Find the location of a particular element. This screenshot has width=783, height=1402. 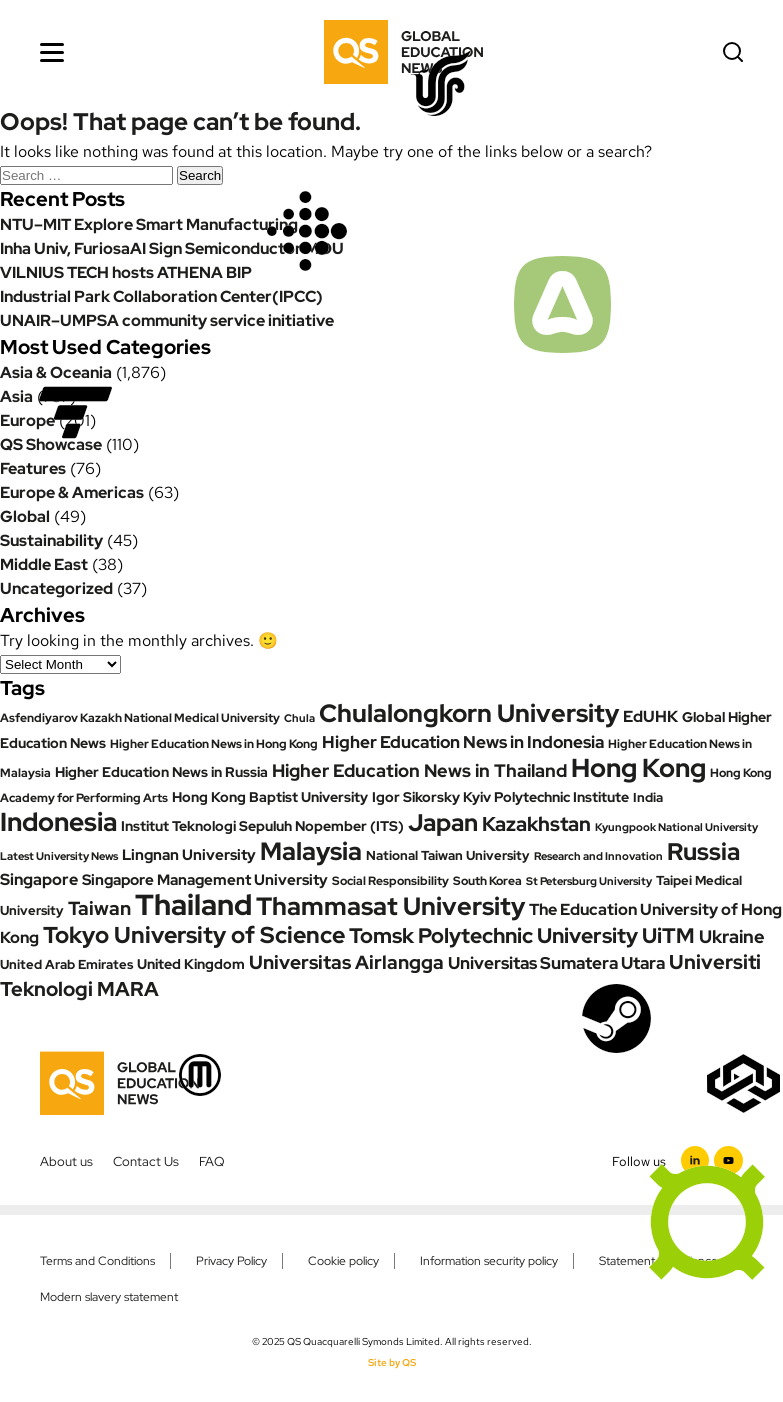

loopback framework logo is located at coordinates (743, 1083).